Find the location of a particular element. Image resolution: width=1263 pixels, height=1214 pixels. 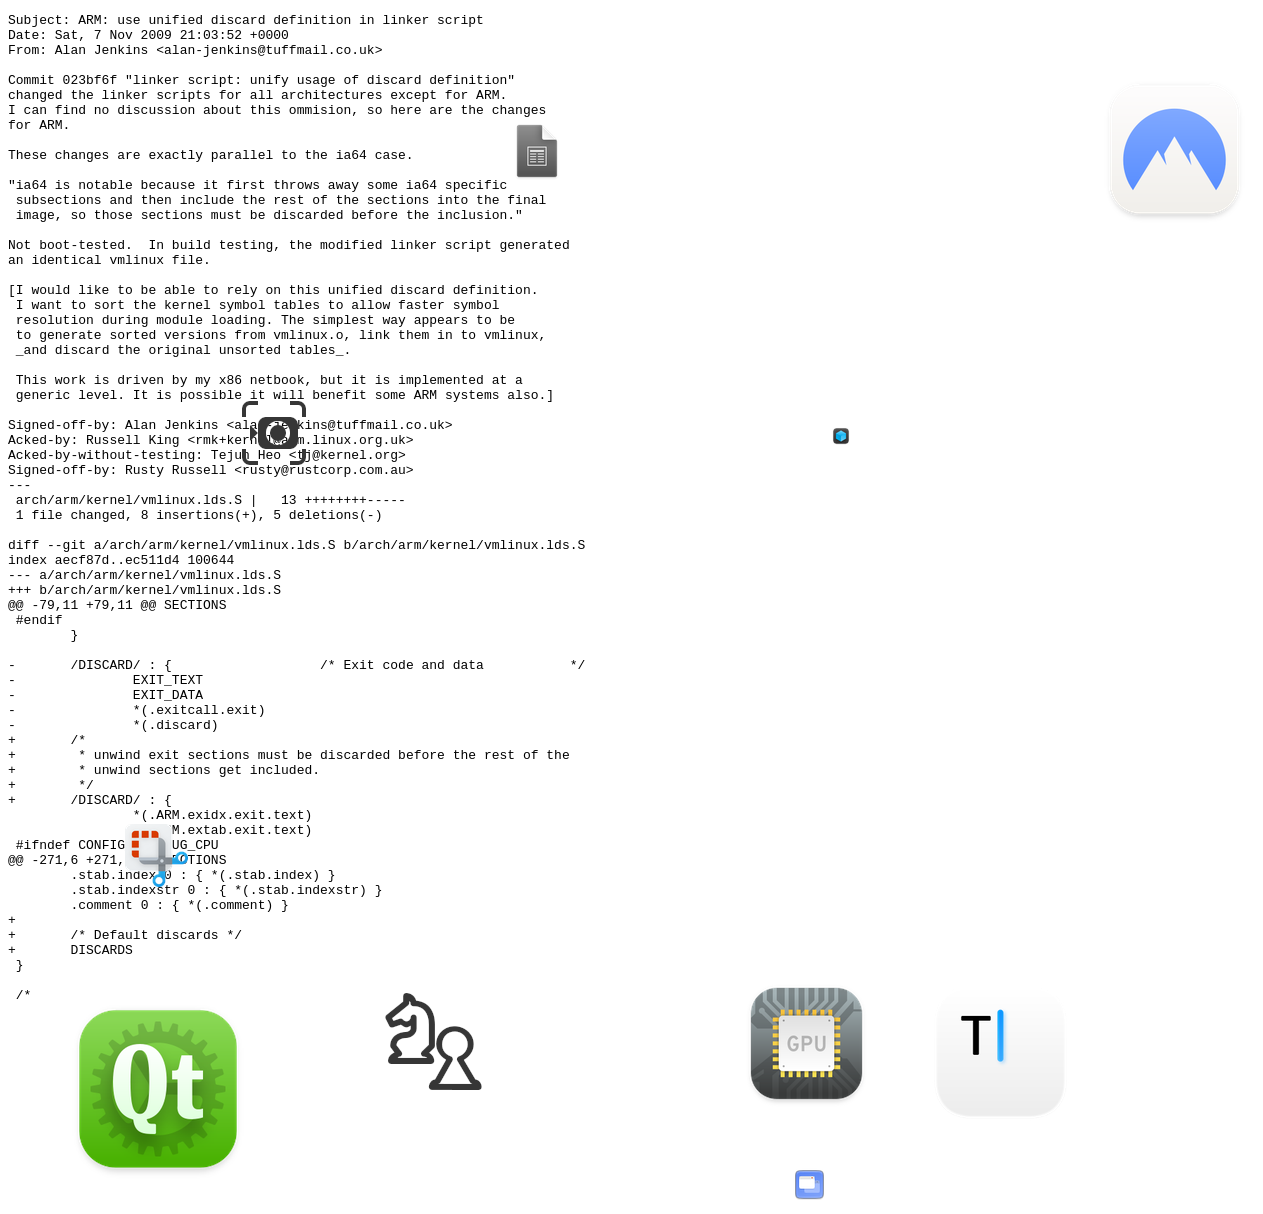

open awf application is located at coordinates (841, 436).